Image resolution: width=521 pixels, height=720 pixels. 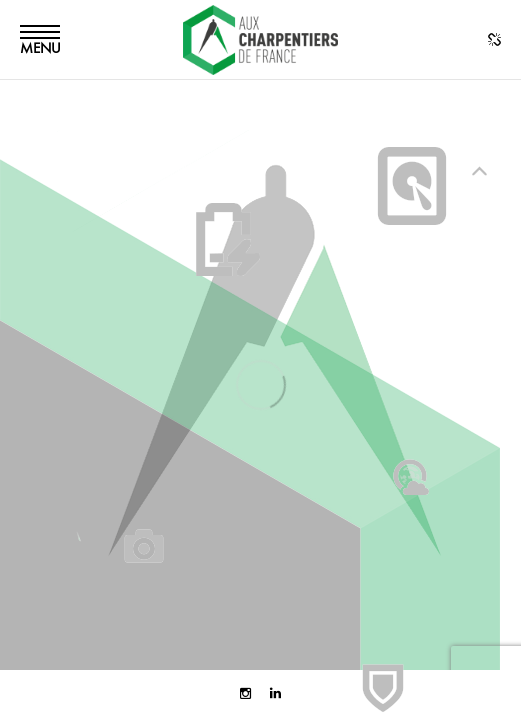 What do you see at coordinates (223, 239) in the screenshot?
I see `indicates battery is low but currently charging` at bounding box center [223, 239].